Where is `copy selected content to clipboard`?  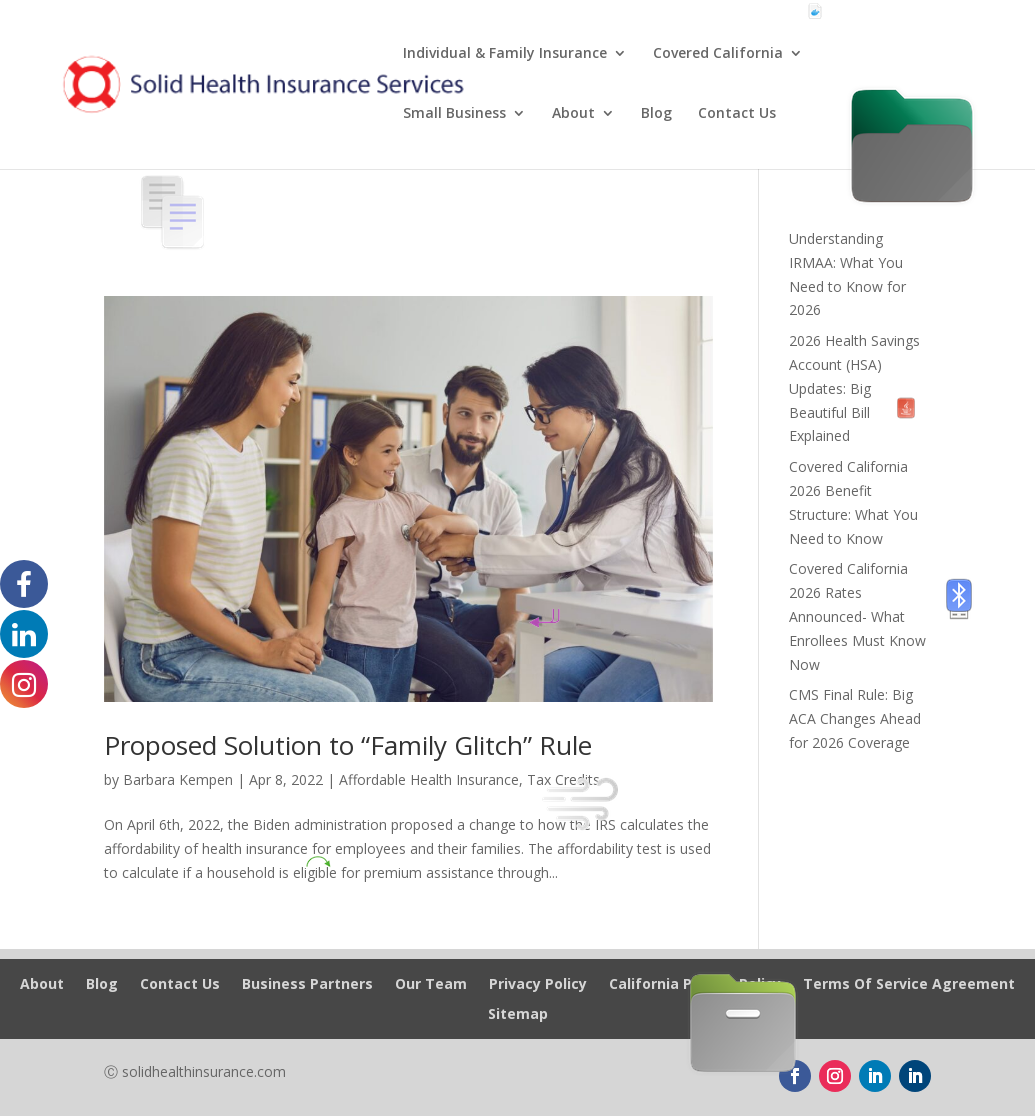
copy selected content to clipboard is located at coordinates (172, 211).